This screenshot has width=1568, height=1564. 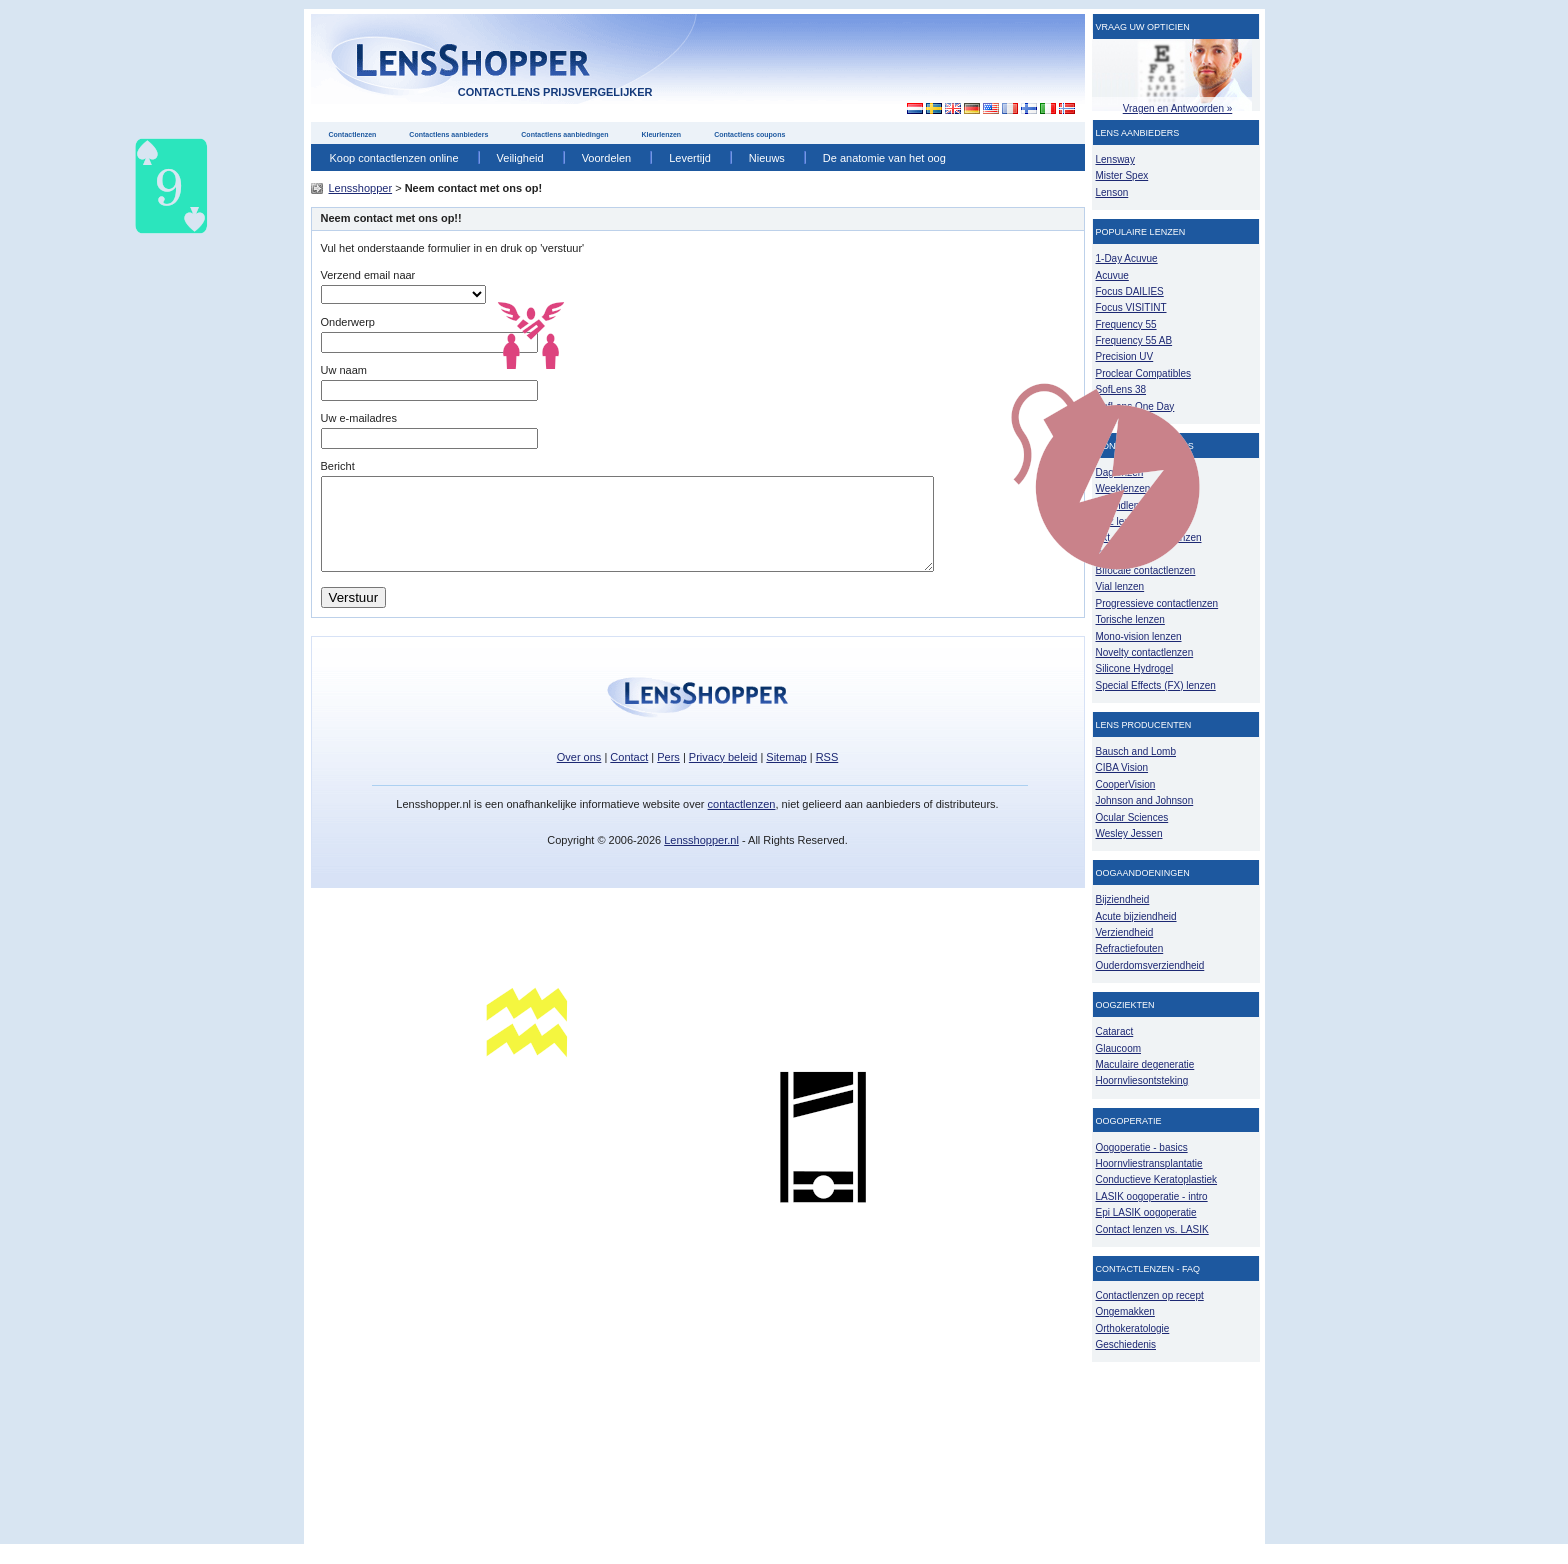 I want to click on the lovers tarot card in a fortune telling or divination app, so click(x=531, y=336).